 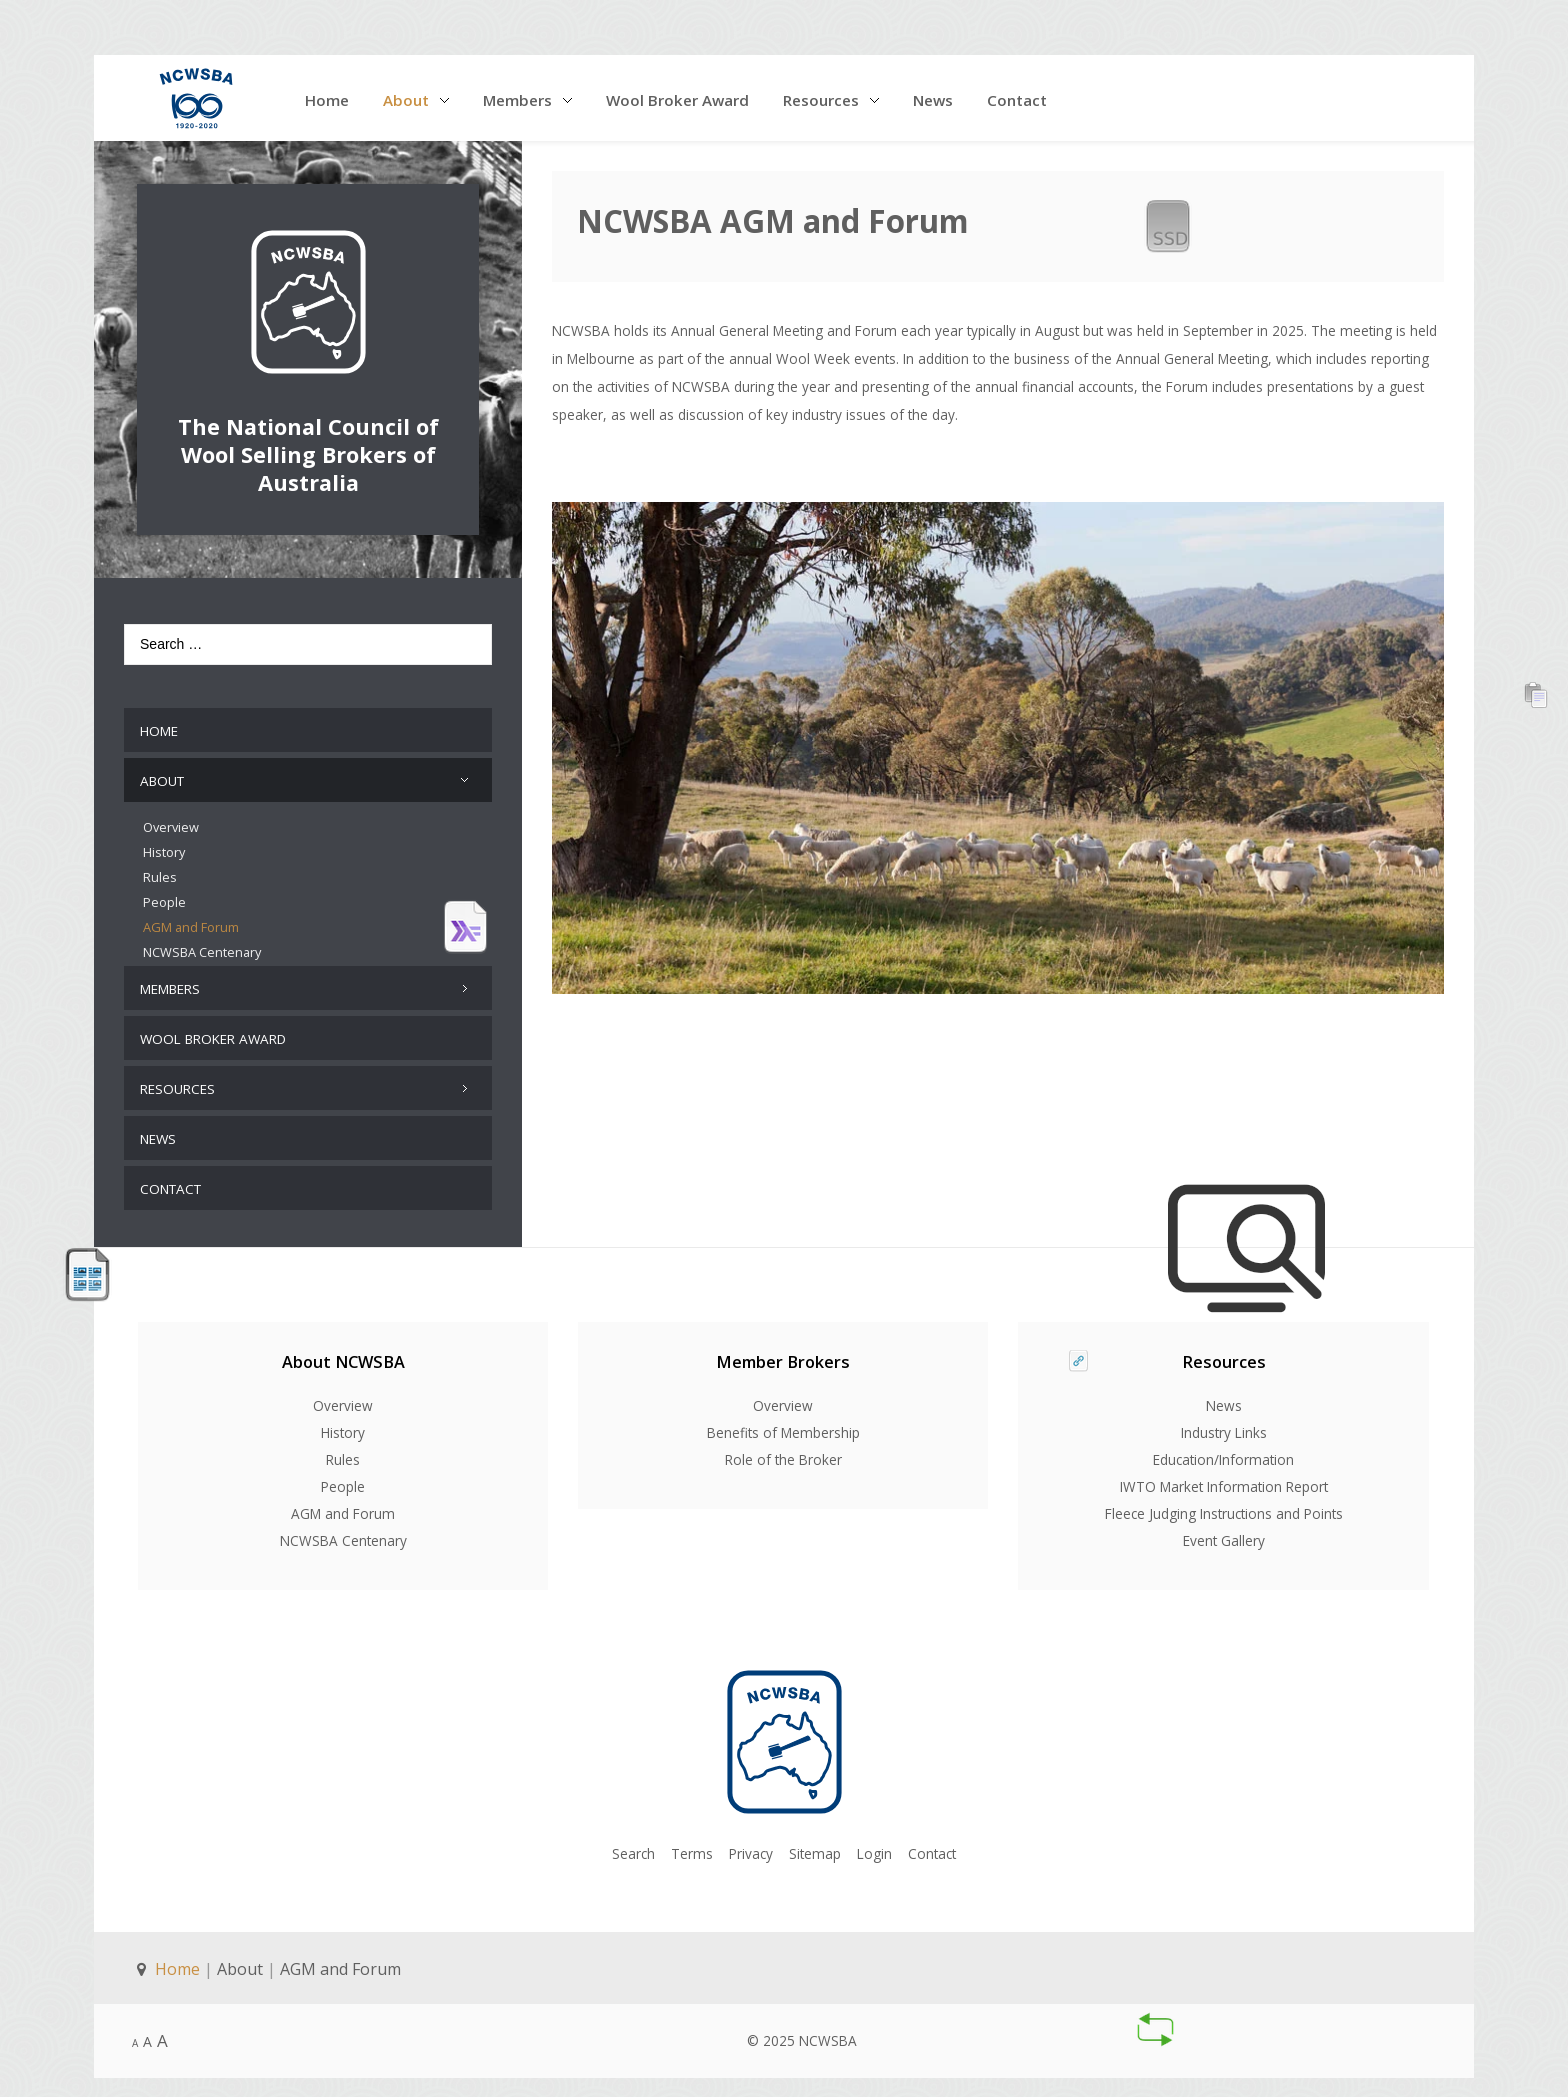 I want to click on sync or refresh mail messages, so click(x=1155, y=2029).